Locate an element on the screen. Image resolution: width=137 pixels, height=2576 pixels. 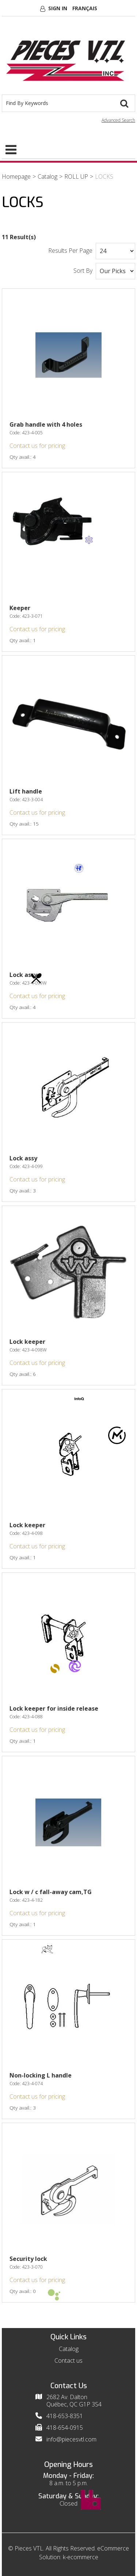
open Mautic marketing automation platform is located at coordinates (117, 1435).